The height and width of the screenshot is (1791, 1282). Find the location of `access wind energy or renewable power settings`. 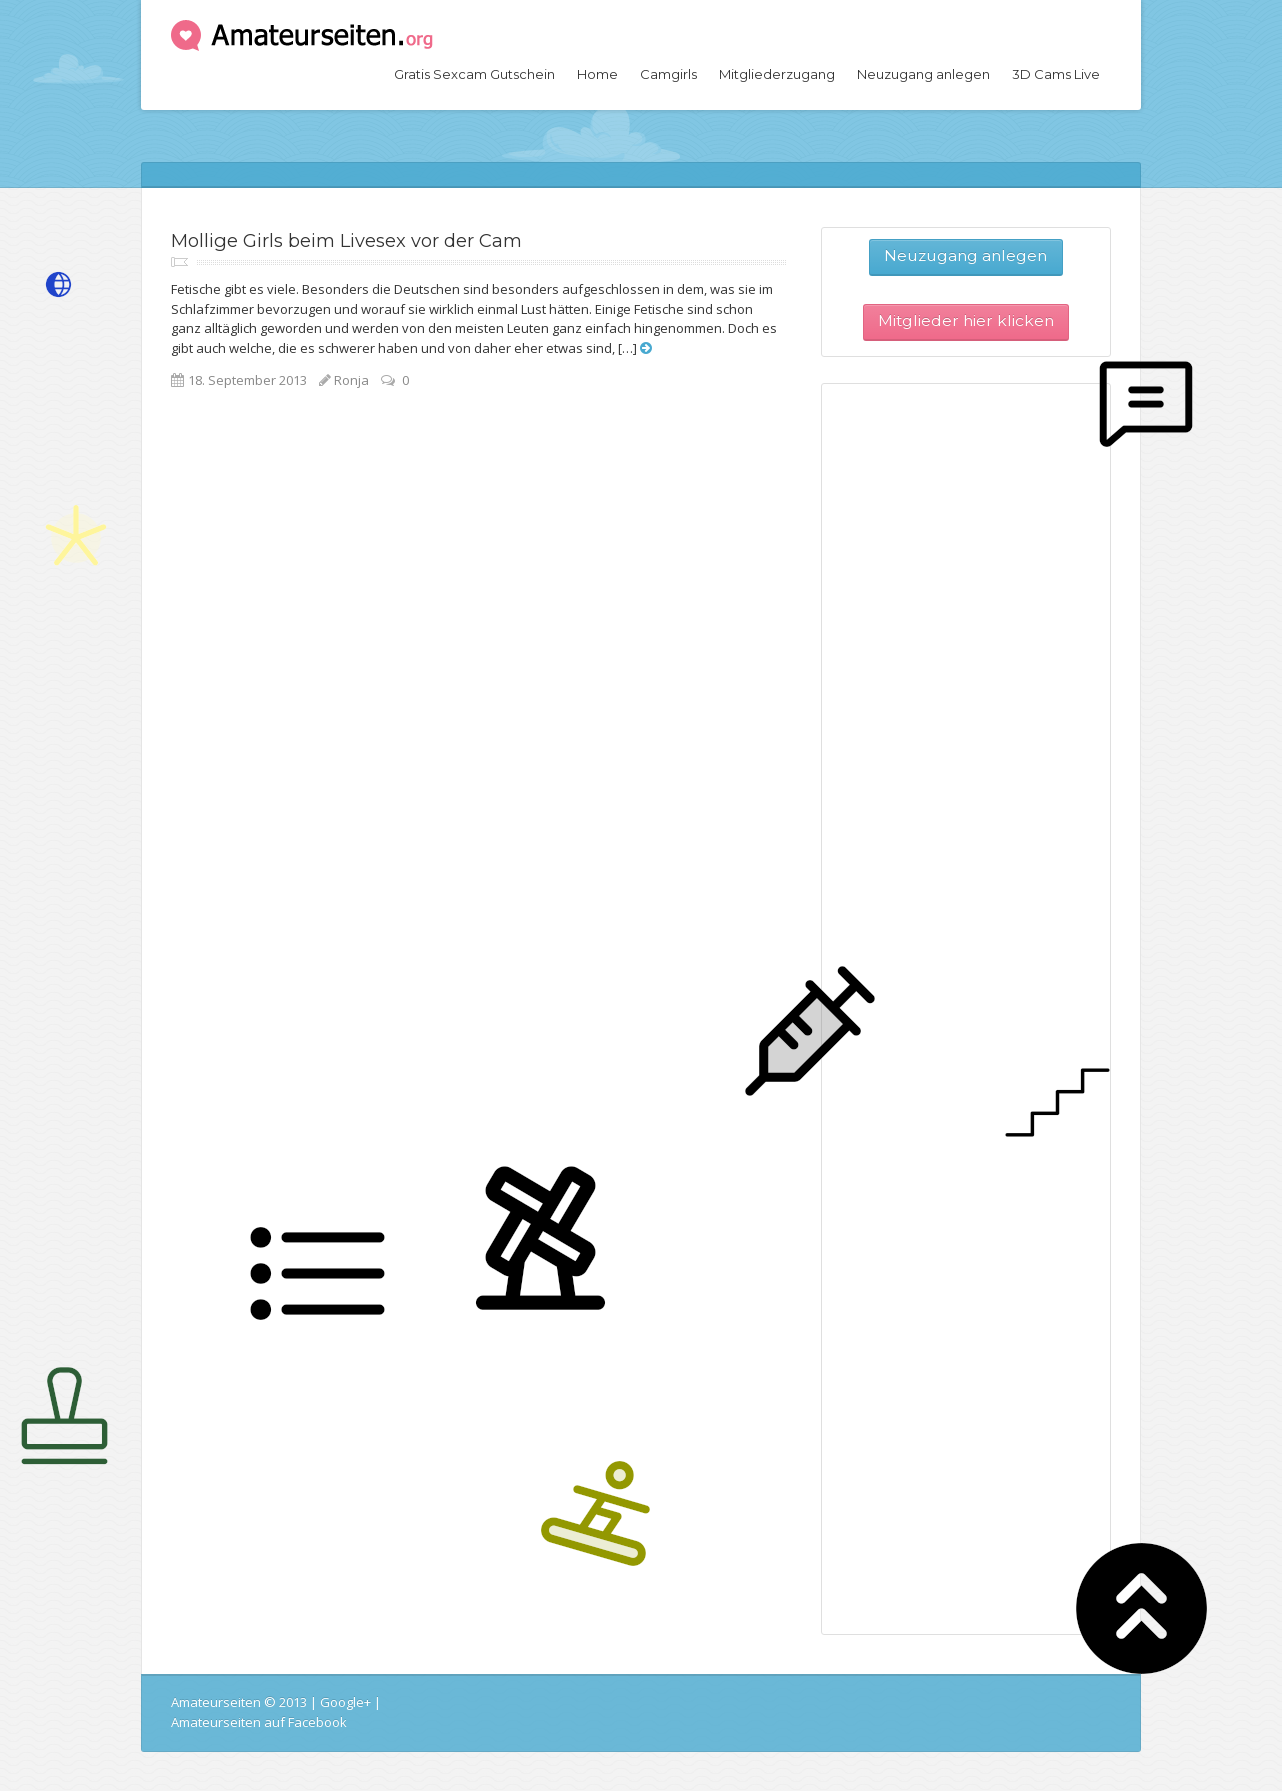

access wind energy or renewable power settings is located at coordinates (540, 1240).